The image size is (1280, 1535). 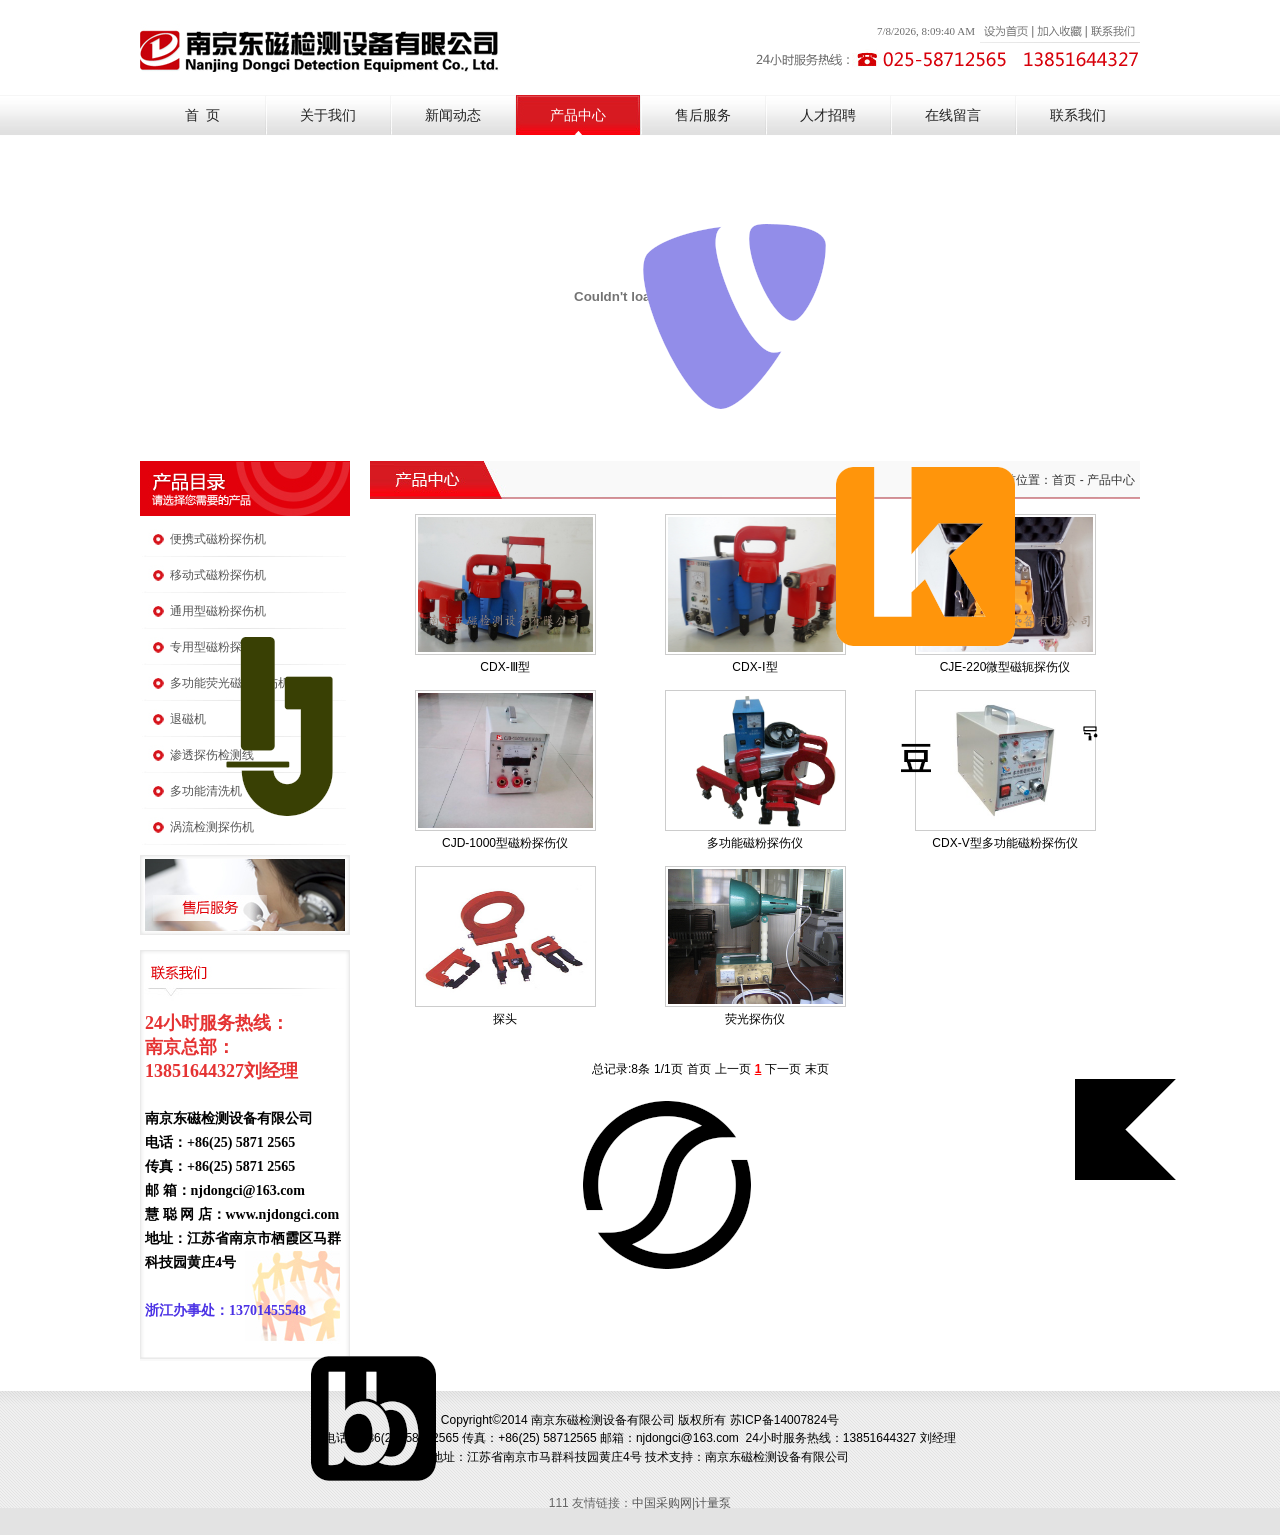 I want to click on open ImageJ image processing application, so click(x=279, y=726).